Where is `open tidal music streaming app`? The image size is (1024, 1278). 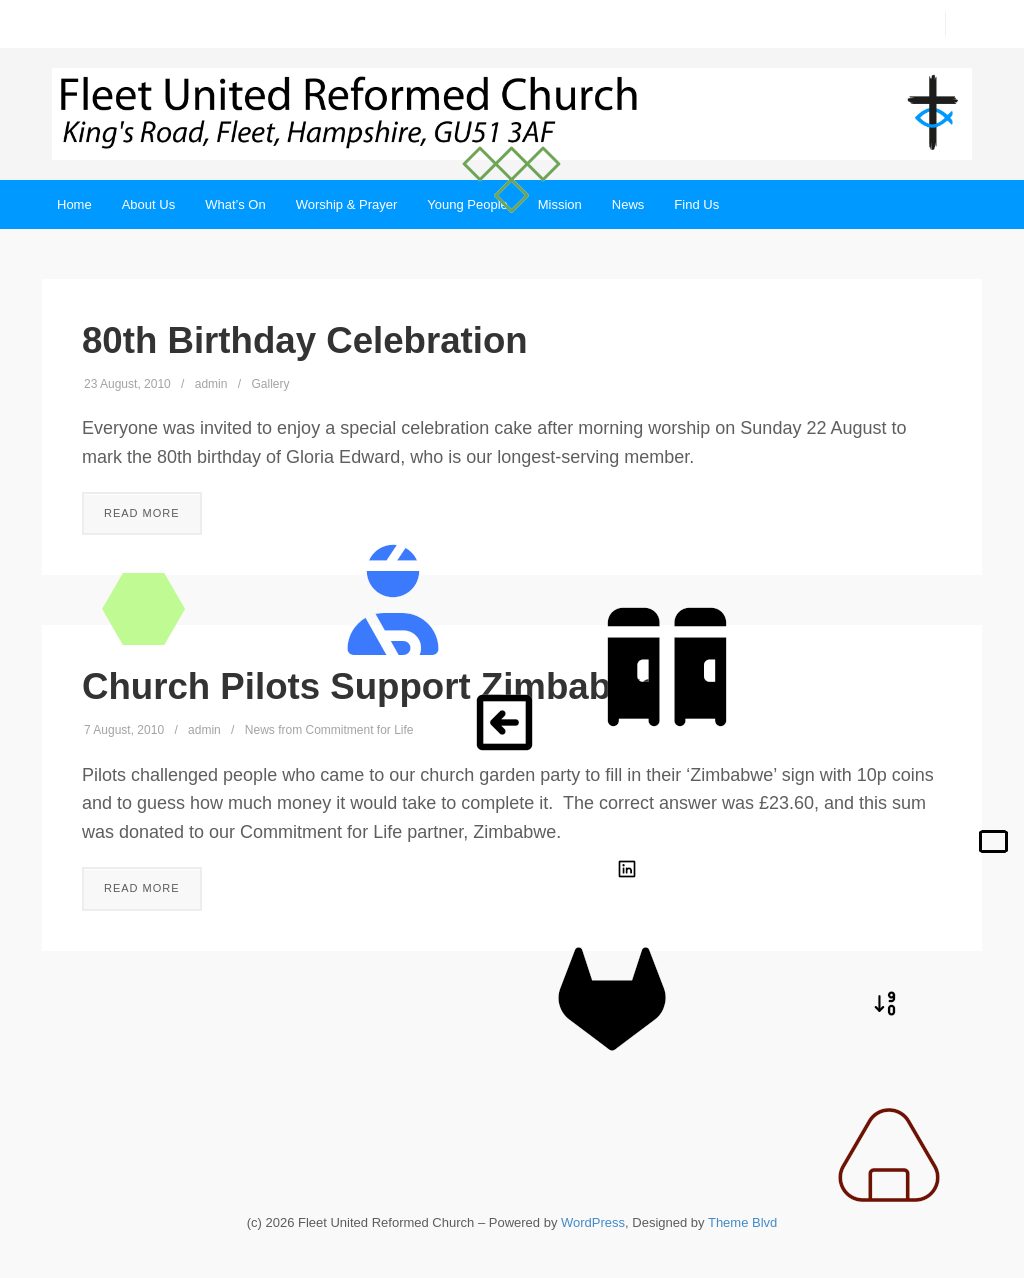 open tidal music streaming app is located at coordinates (511, 176).